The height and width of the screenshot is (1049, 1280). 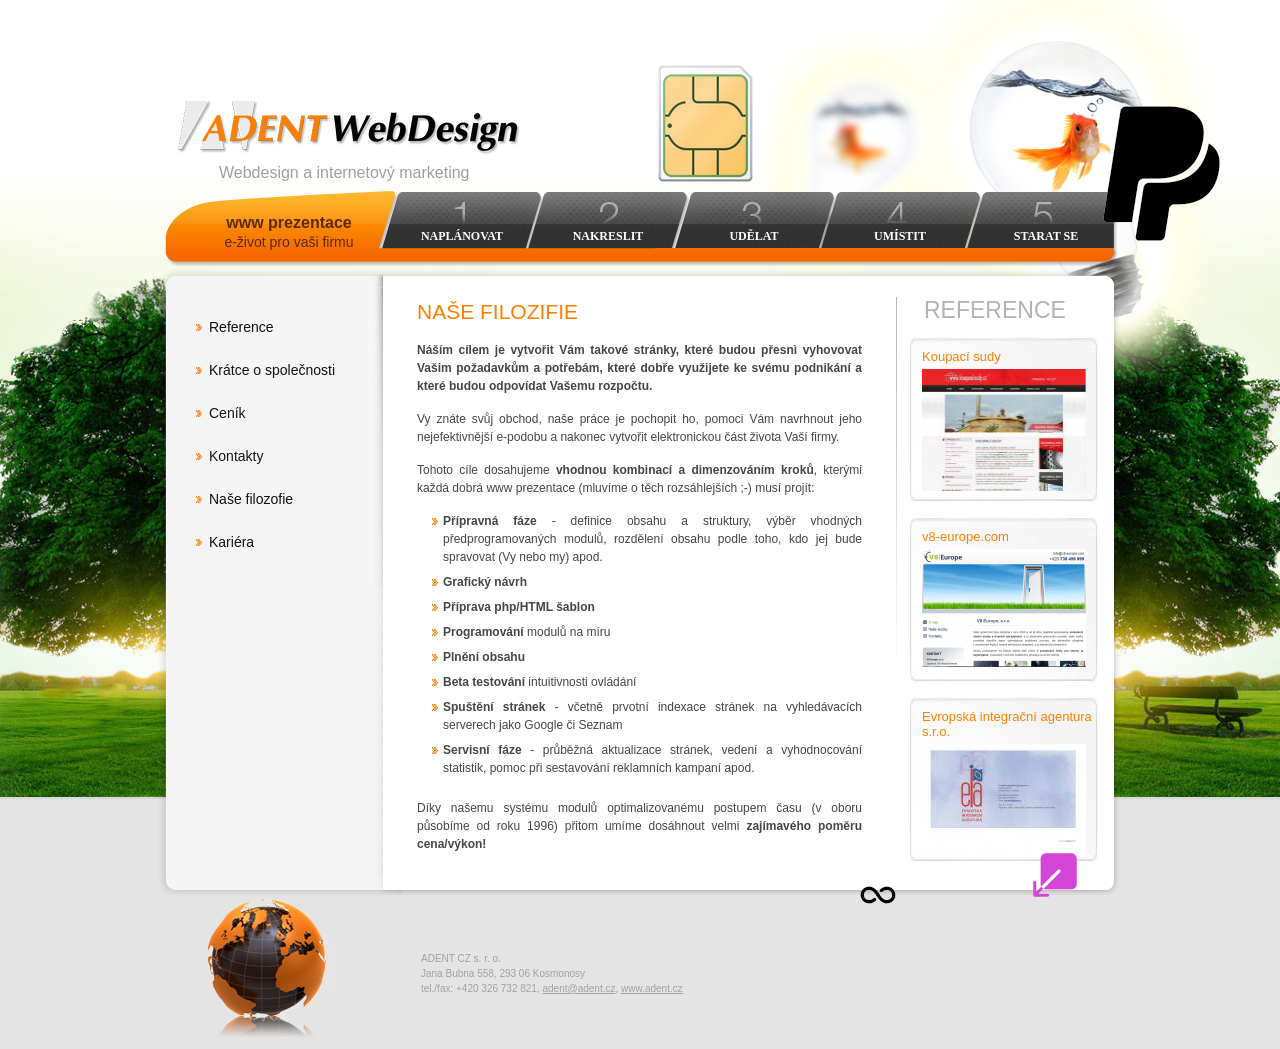 I want to click on pay with PayPal, so click(x=1161, y=173).